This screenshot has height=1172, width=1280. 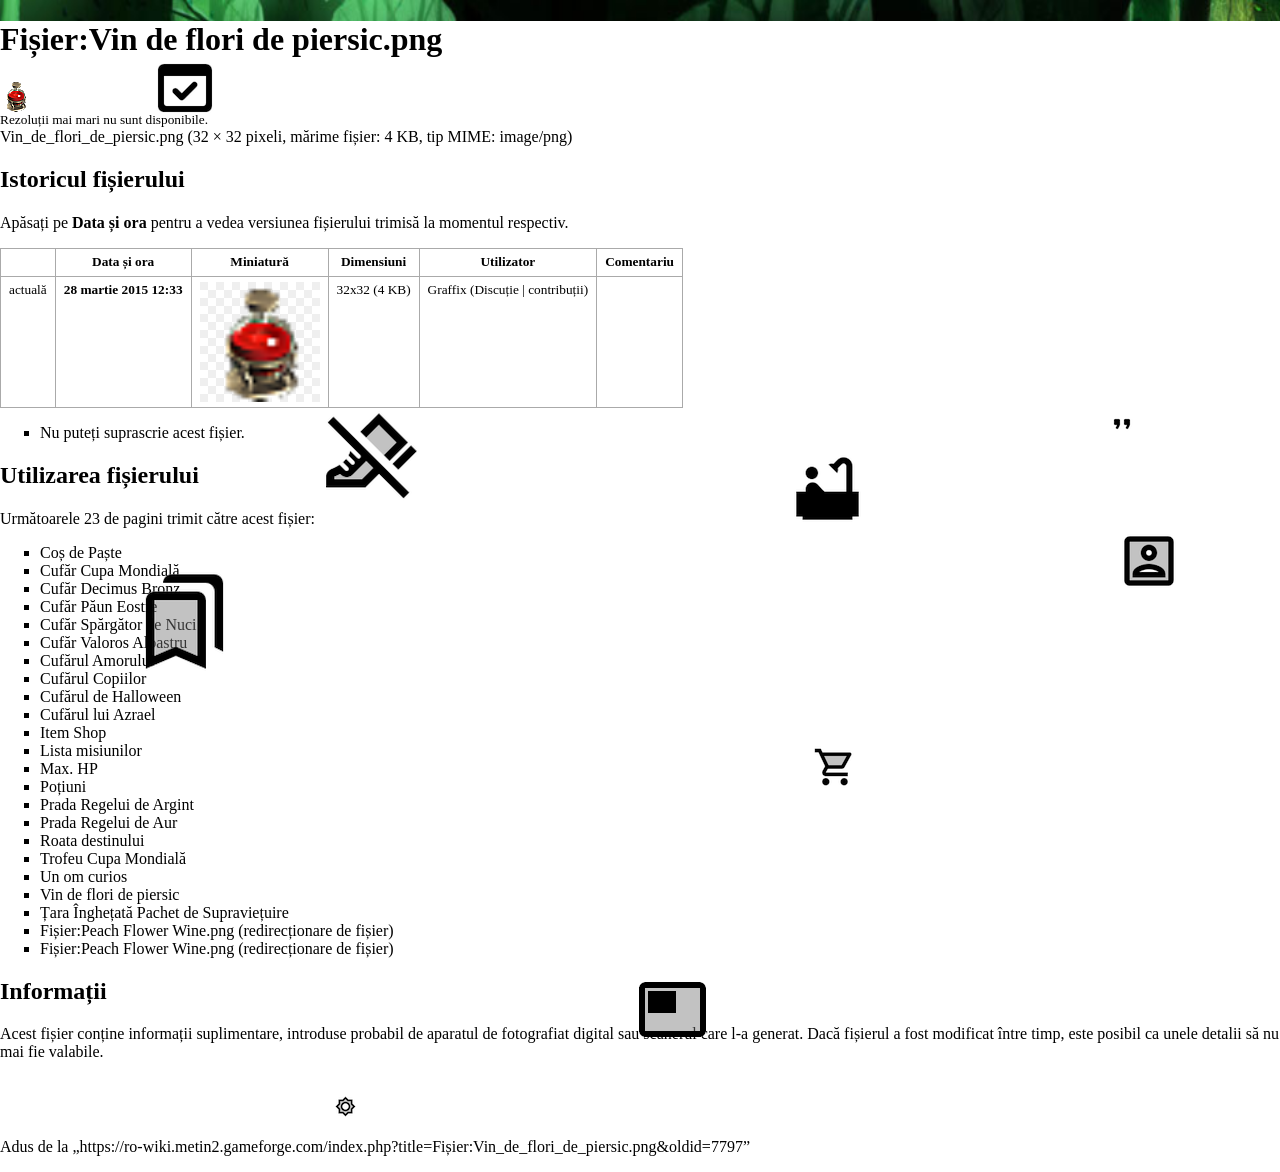 I want to click on view your saved bookmarks, so click(x=184, y=621).